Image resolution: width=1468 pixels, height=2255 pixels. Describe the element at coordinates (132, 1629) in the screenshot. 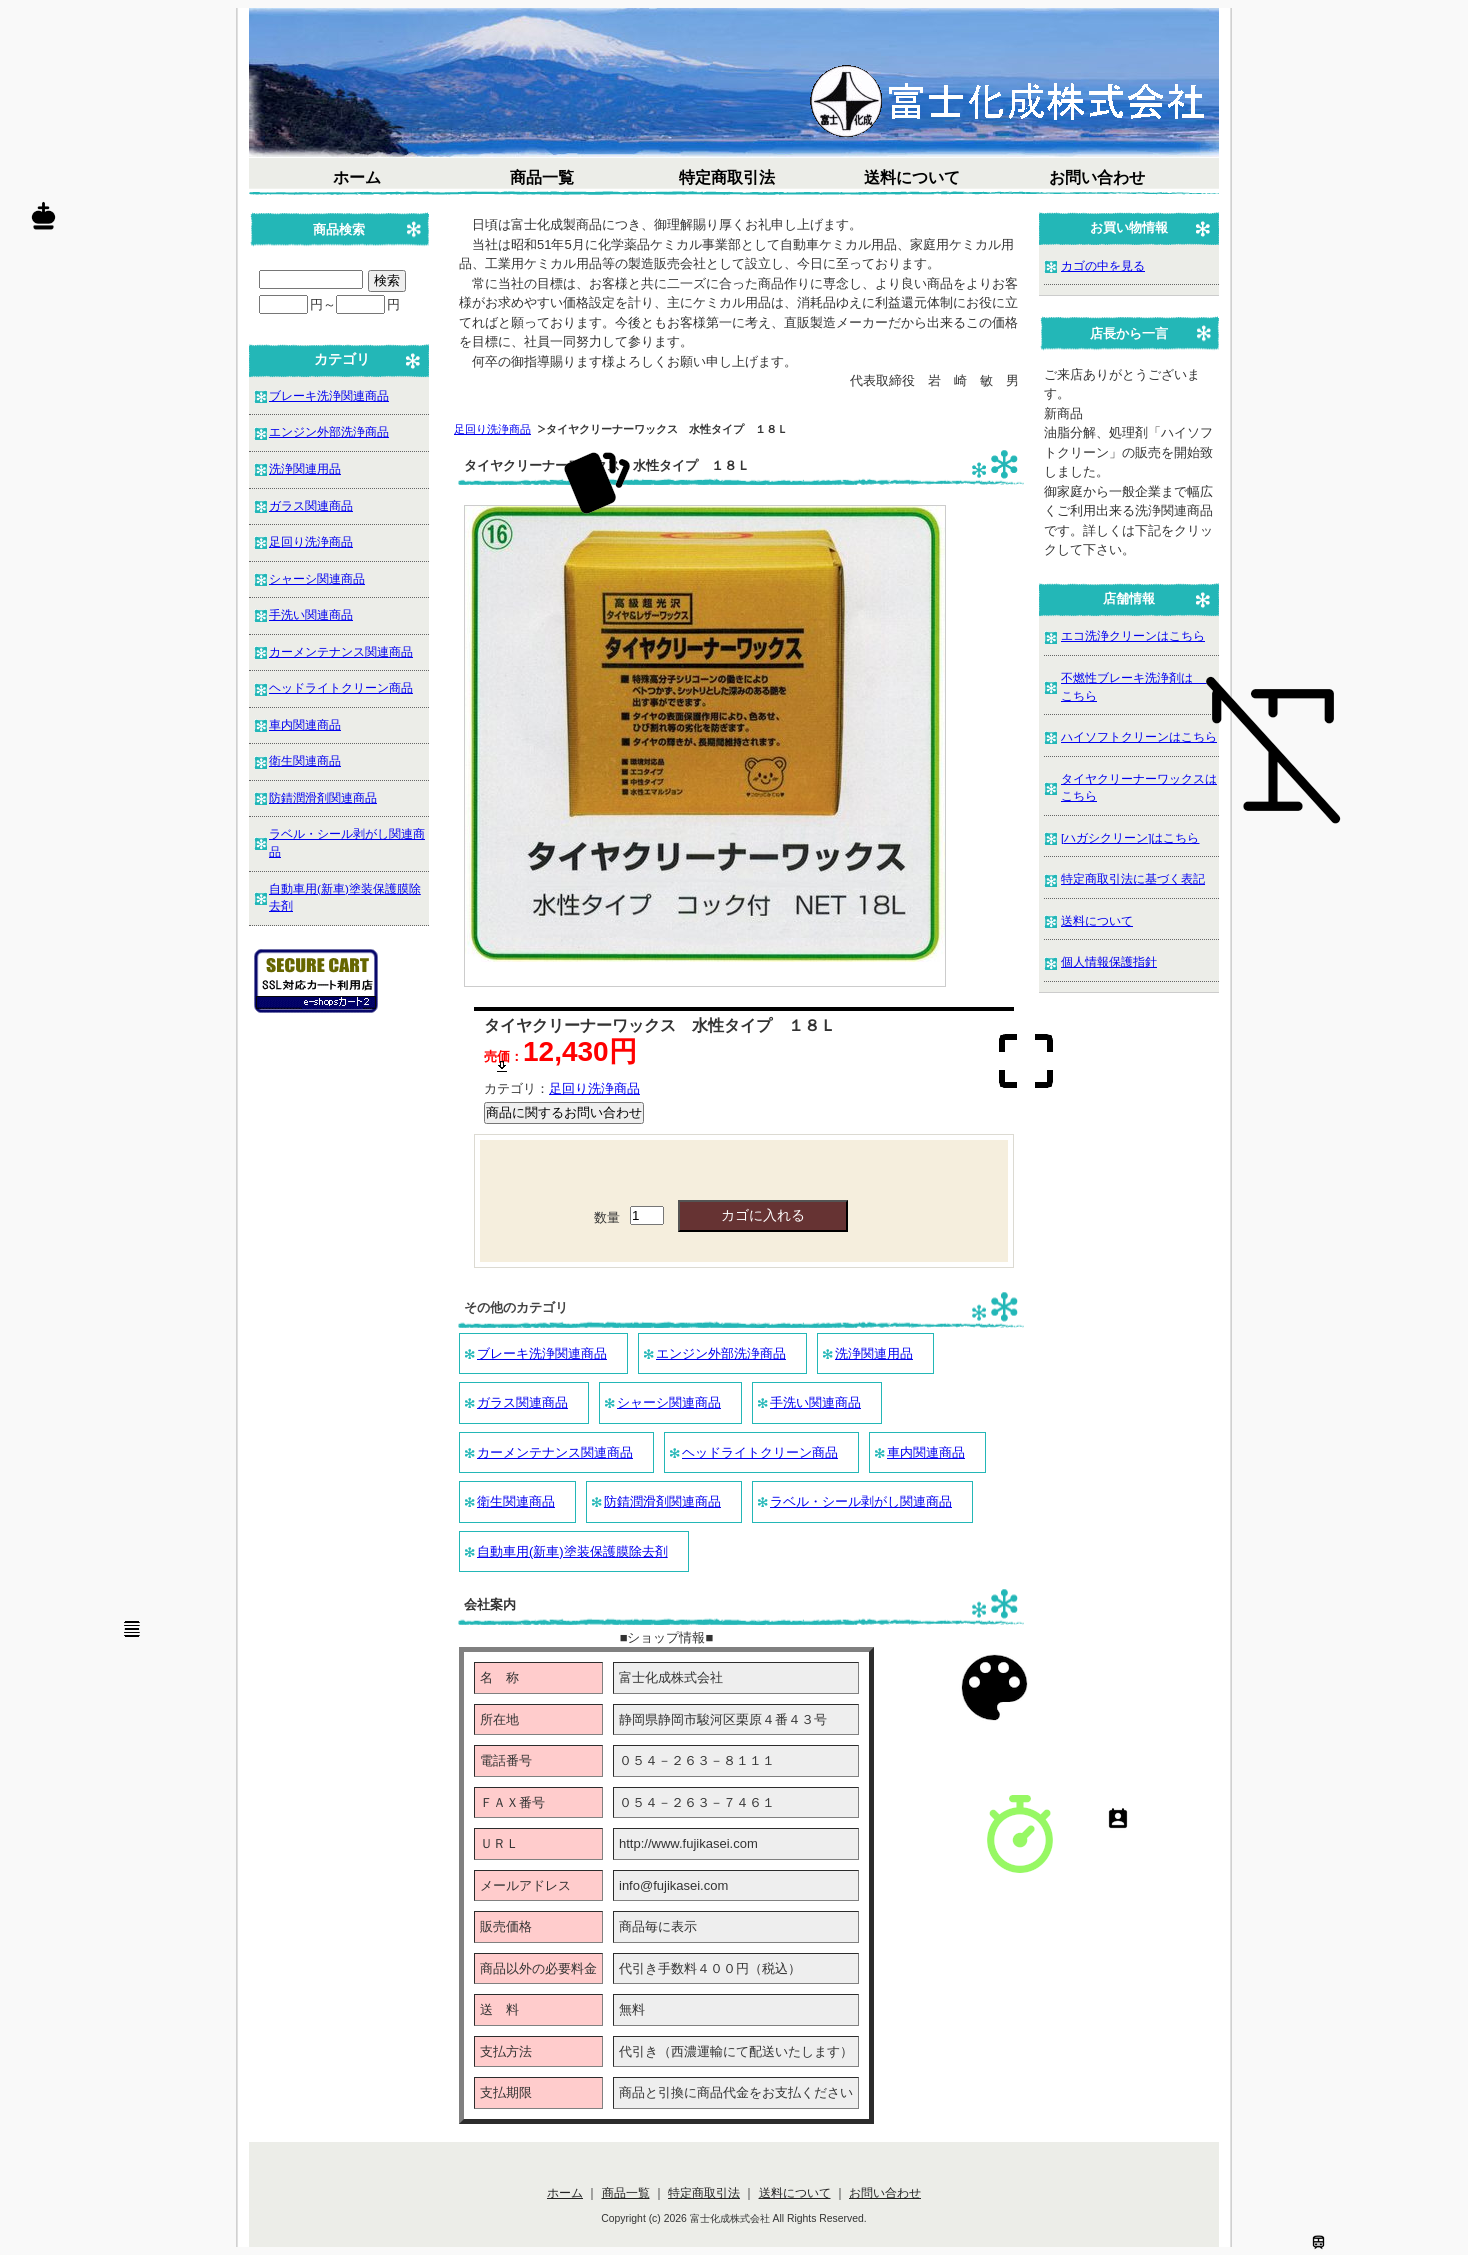

I see `justify text alignment` at that location.